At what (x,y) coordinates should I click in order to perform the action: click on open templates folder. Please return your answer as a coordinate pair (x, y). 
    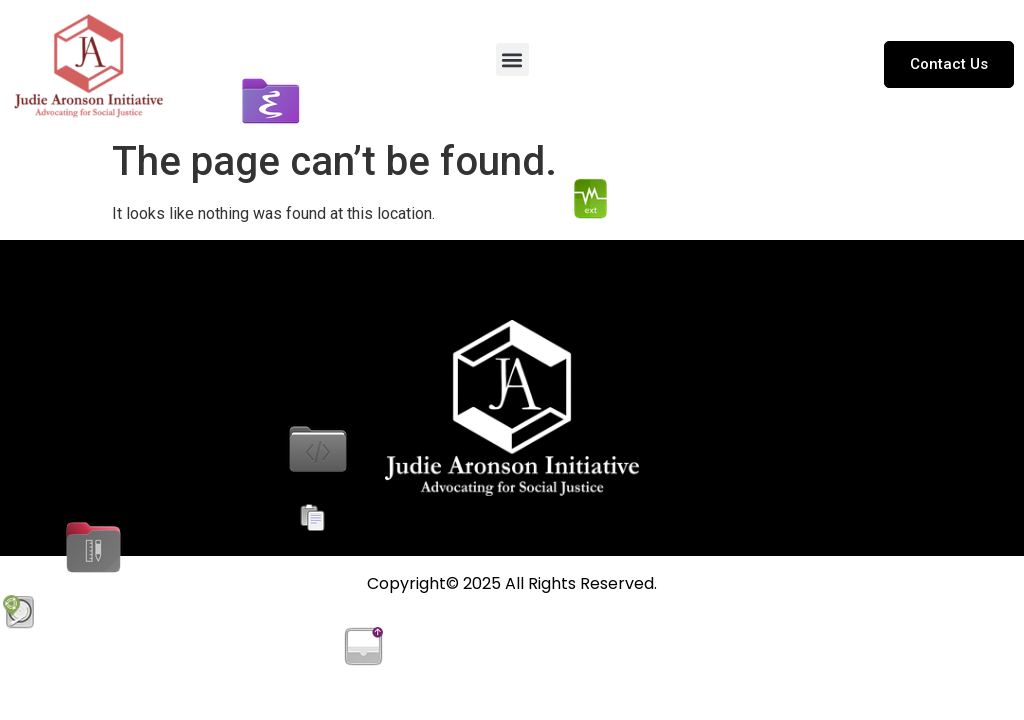
    Looking at the image, I should click on (93, 547).